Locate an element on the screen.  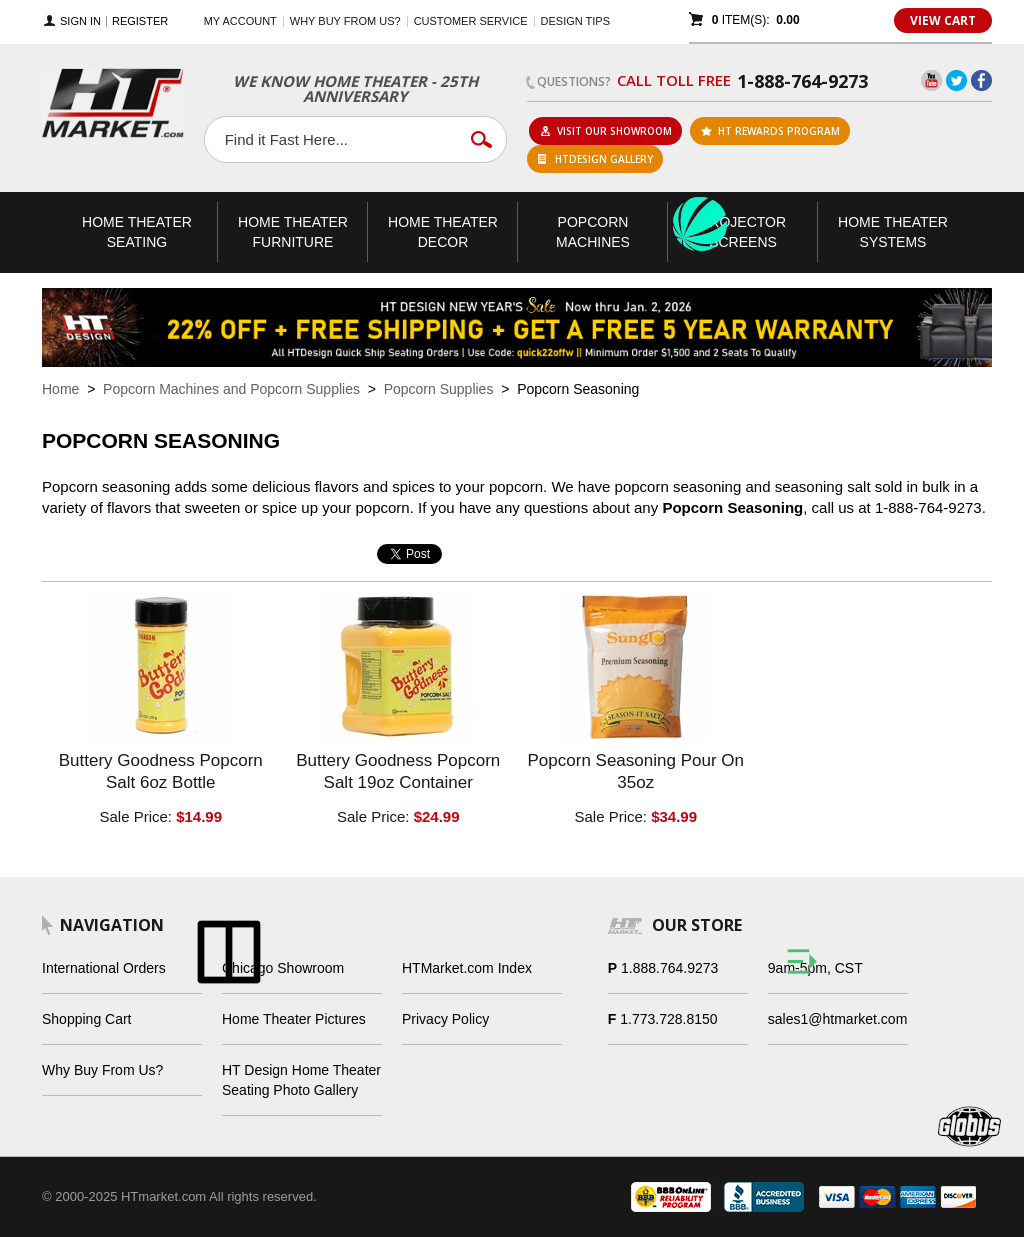
expand or unfold a navigation menu is located at coordinates (801, 961).